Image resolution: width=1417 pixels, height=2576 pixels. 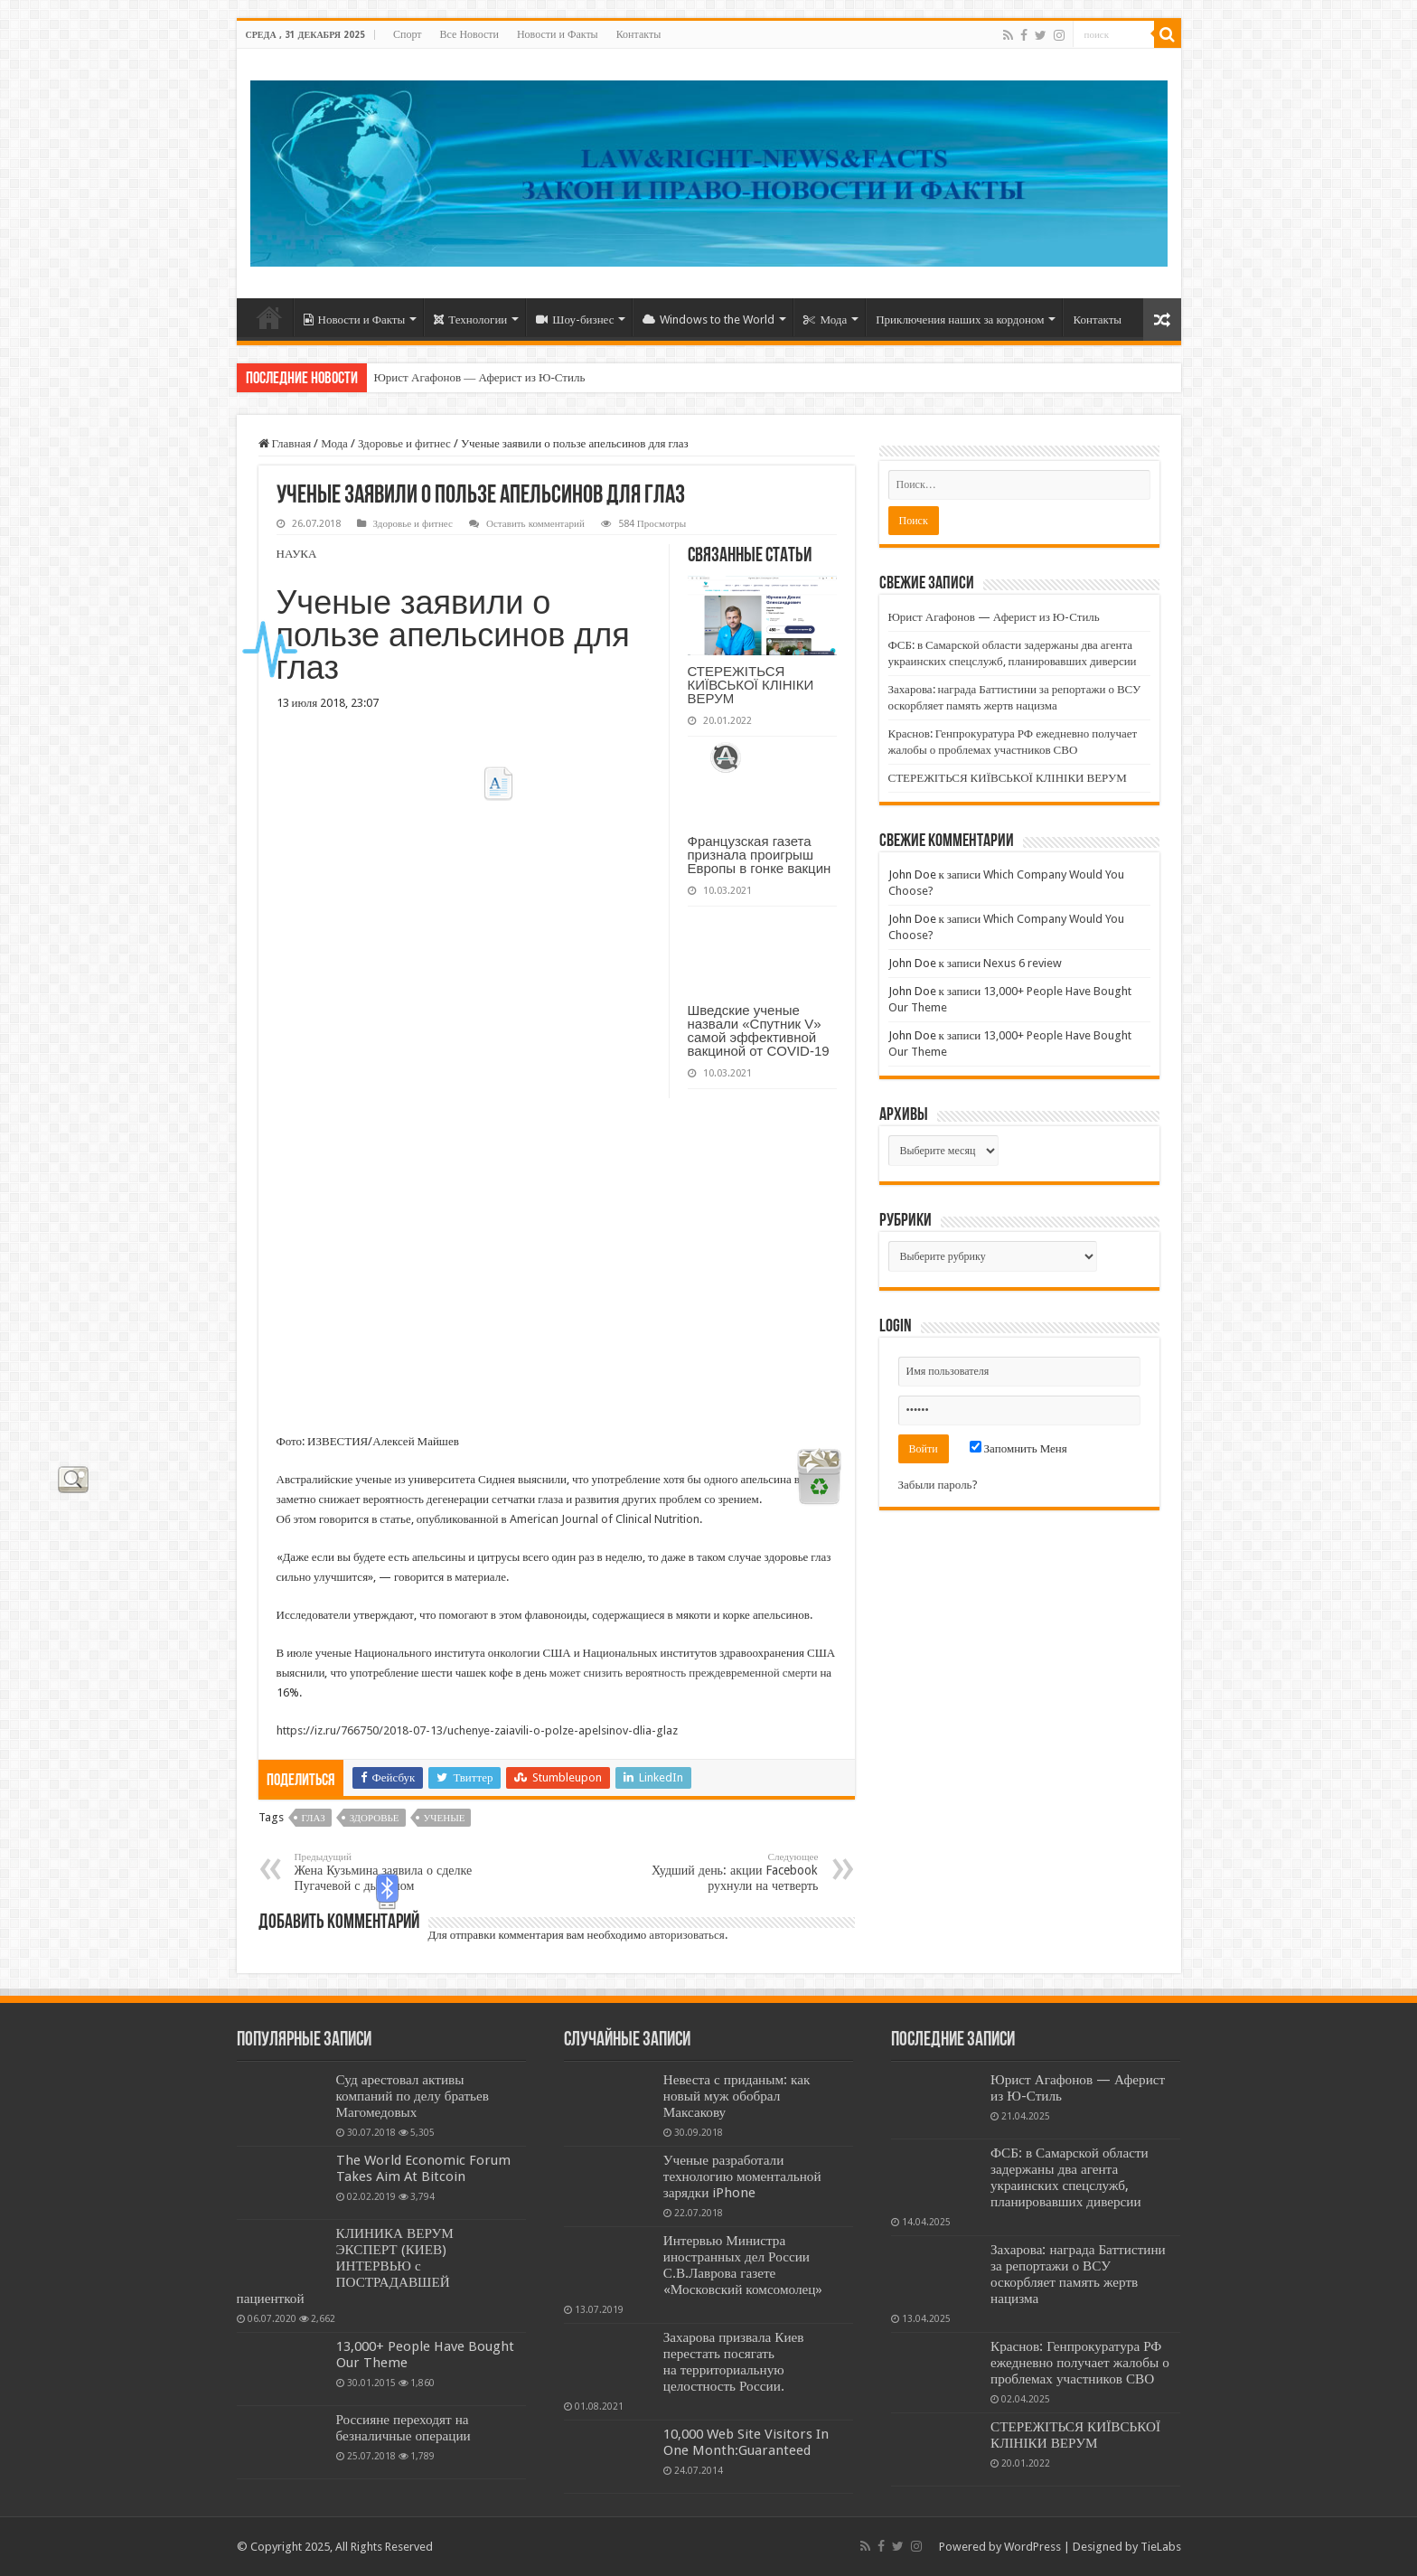 I want to click on view deleted files in trash, so click(x=819, y=1476).